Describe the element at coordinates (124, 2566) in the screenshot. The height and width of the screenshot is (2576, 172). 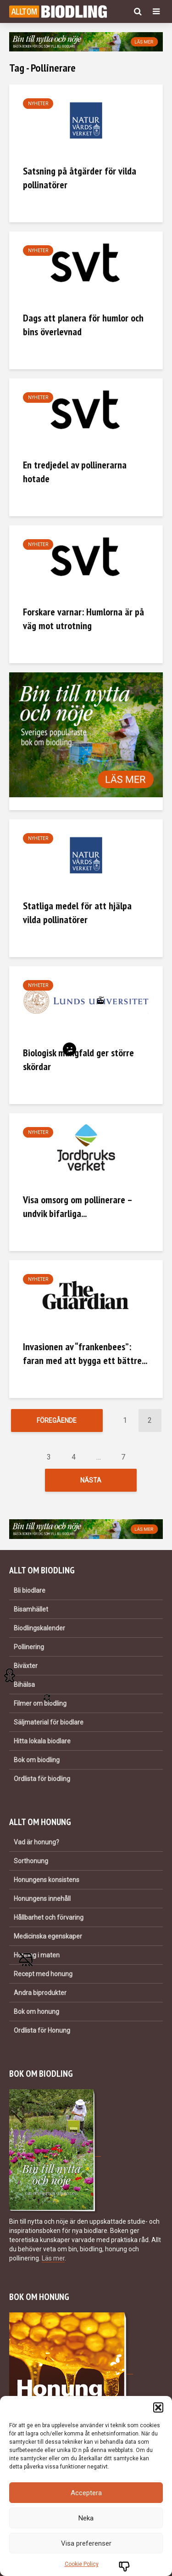
I see `dislike or downvote content` at that location.